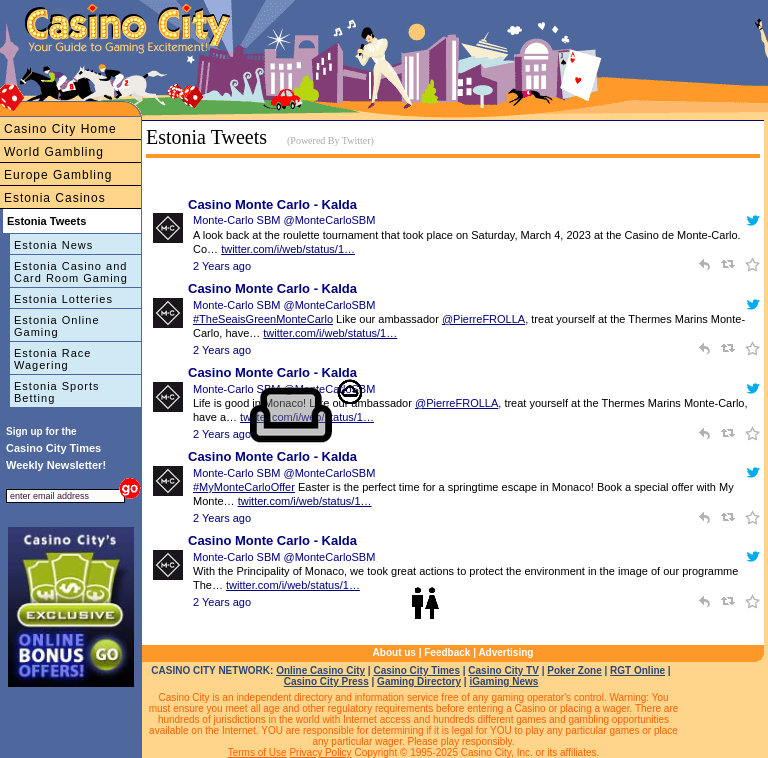  Describe the element at coordinates (291, 415) in the screenshot. I see `view weekend or leisure activities` at that location.